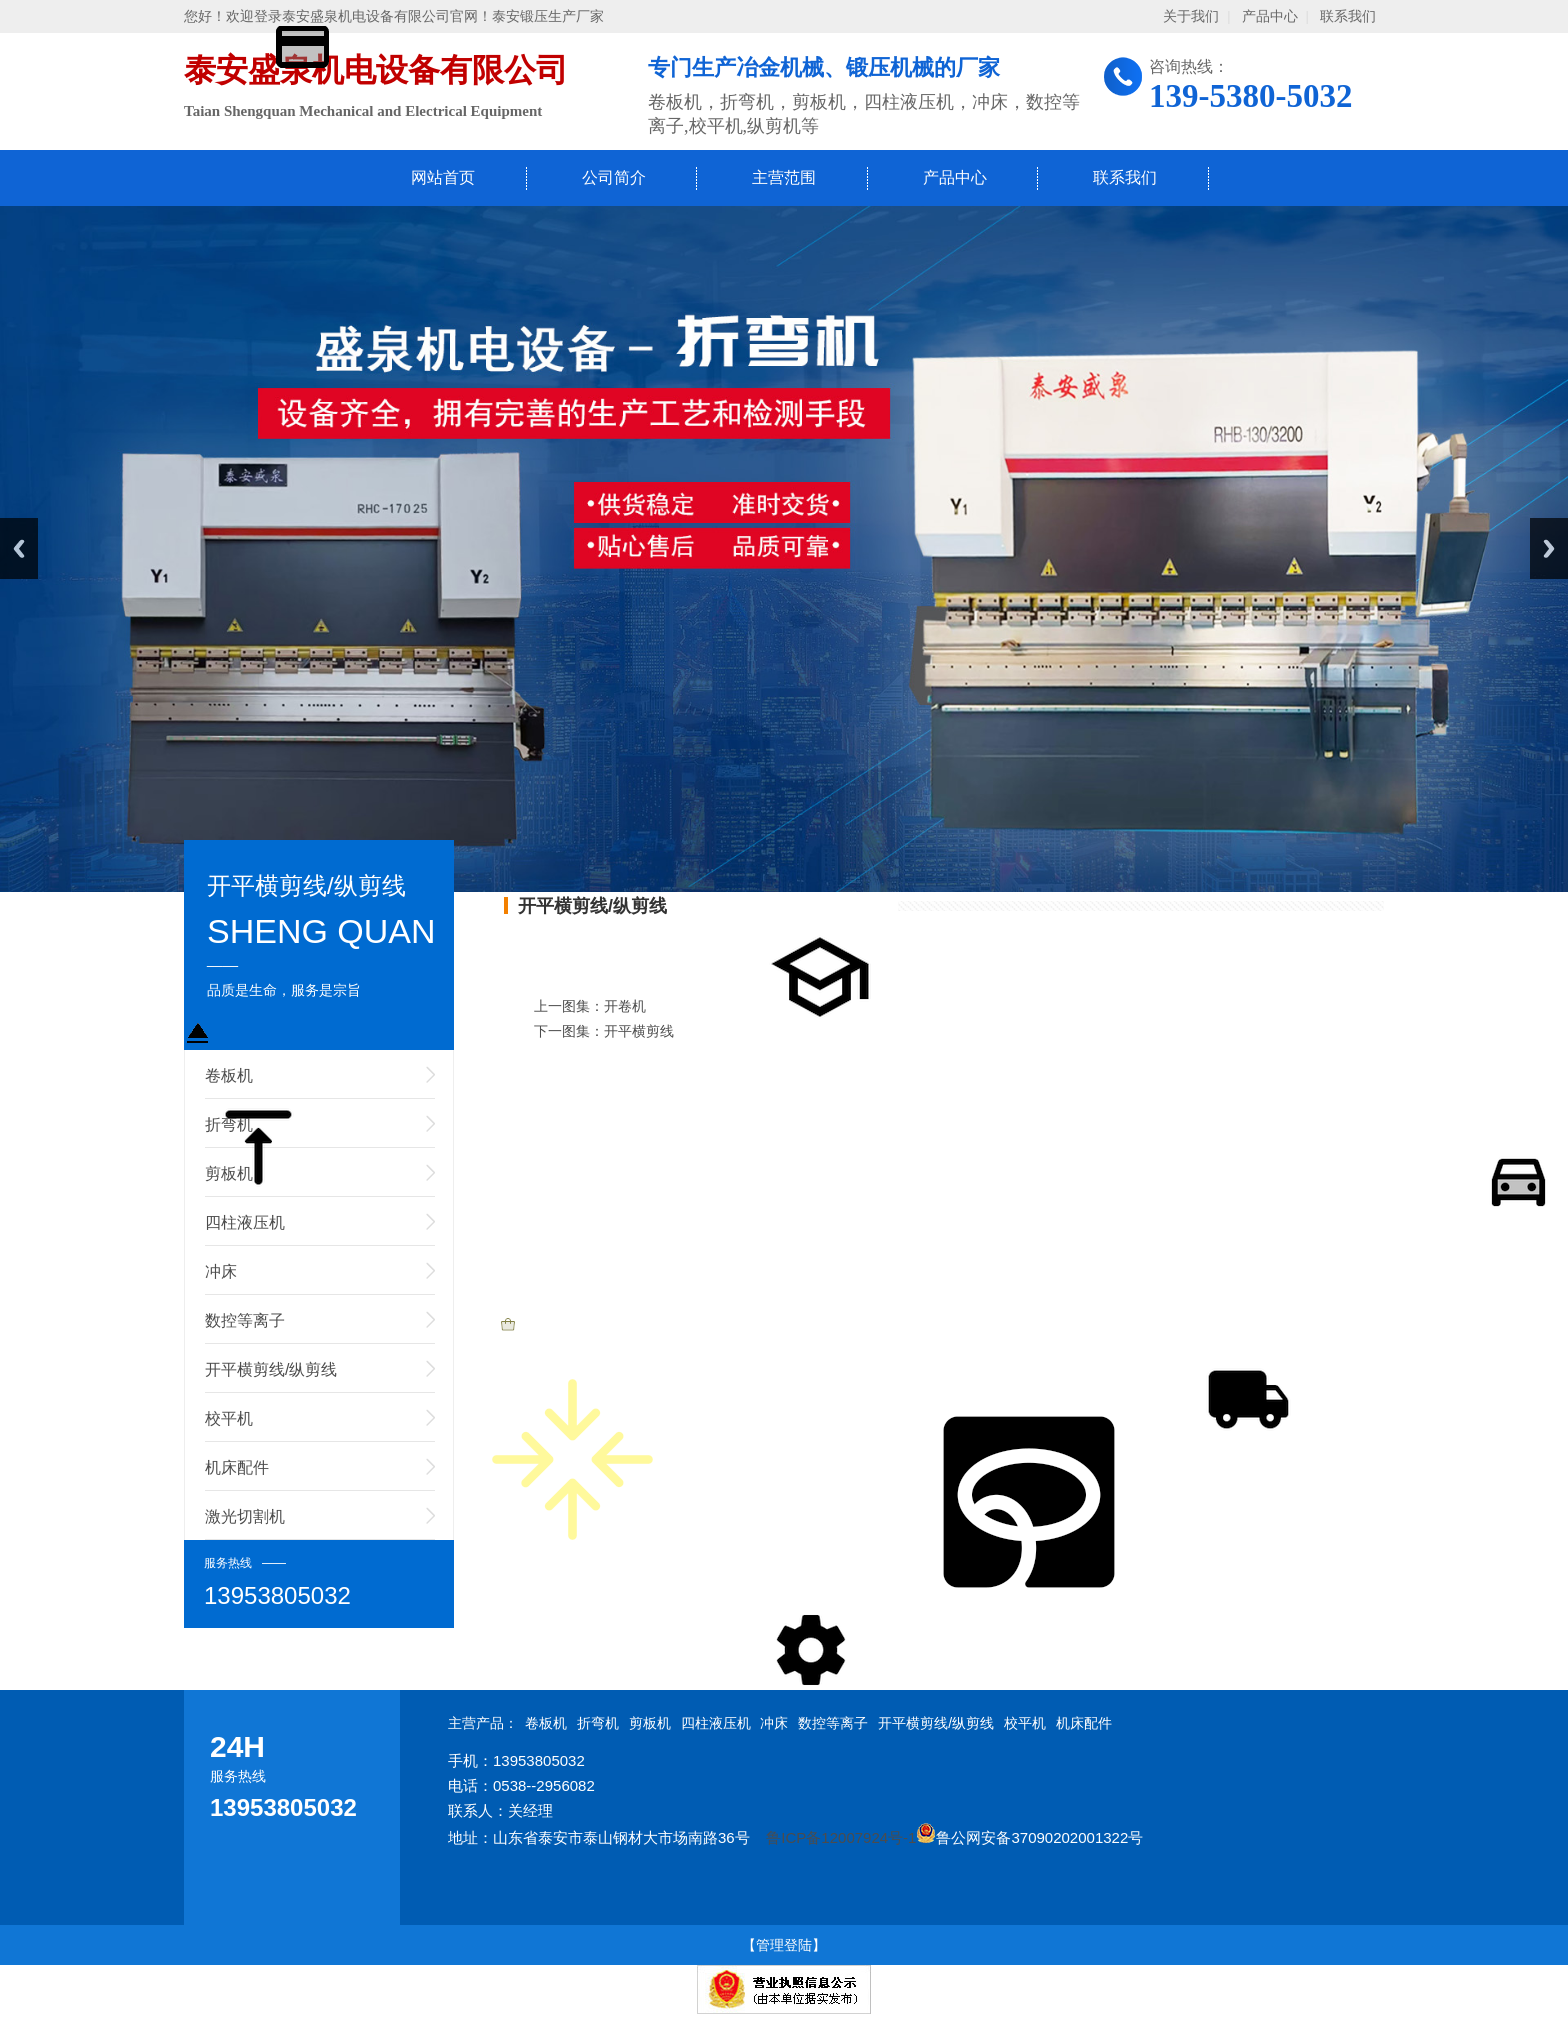  What do you see at coordinates (1518, 1179) in the screenshot?
I see `get driving directions` at bounding box center [1518, 1179].